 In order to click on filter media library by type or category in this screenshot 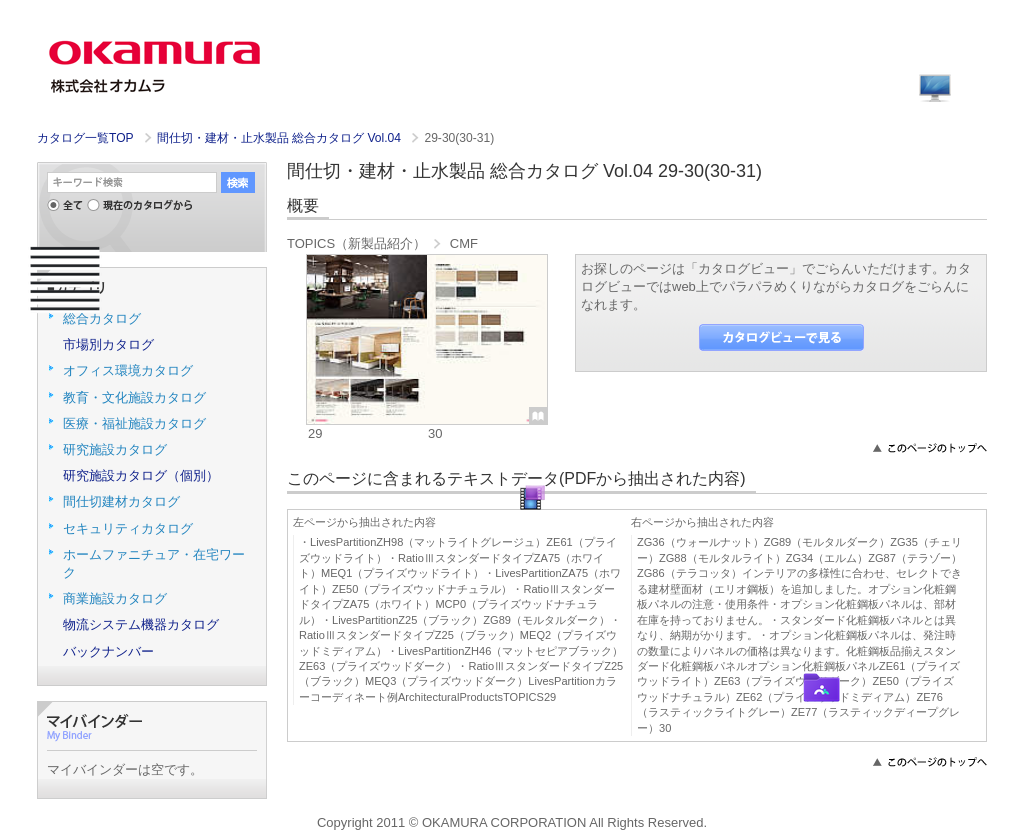, I will do `click(532, 497)`.